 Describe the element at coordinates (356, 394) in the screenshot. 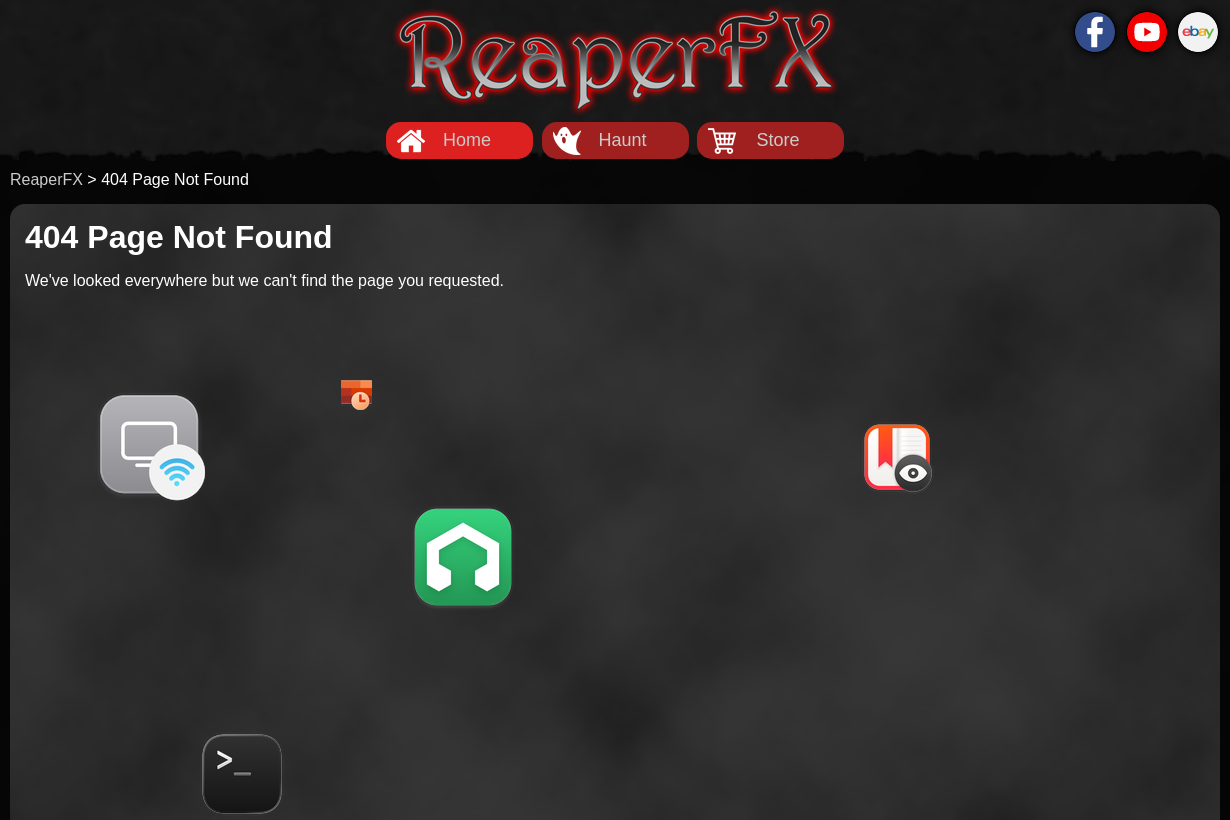

I see `open timesheet application` at that location.